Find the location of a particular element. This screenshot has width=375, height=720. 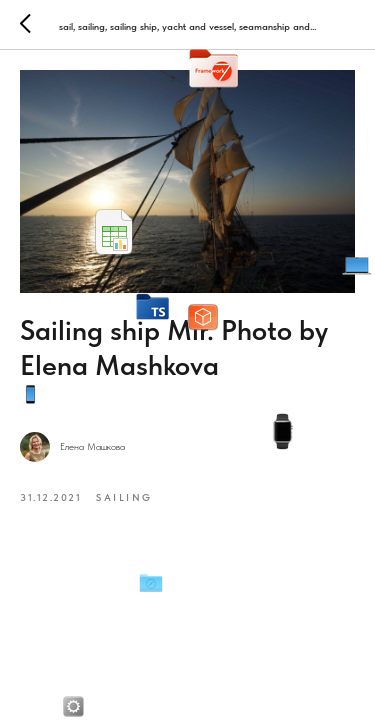

shared library file type indicator is located at coordinates (73, 706).